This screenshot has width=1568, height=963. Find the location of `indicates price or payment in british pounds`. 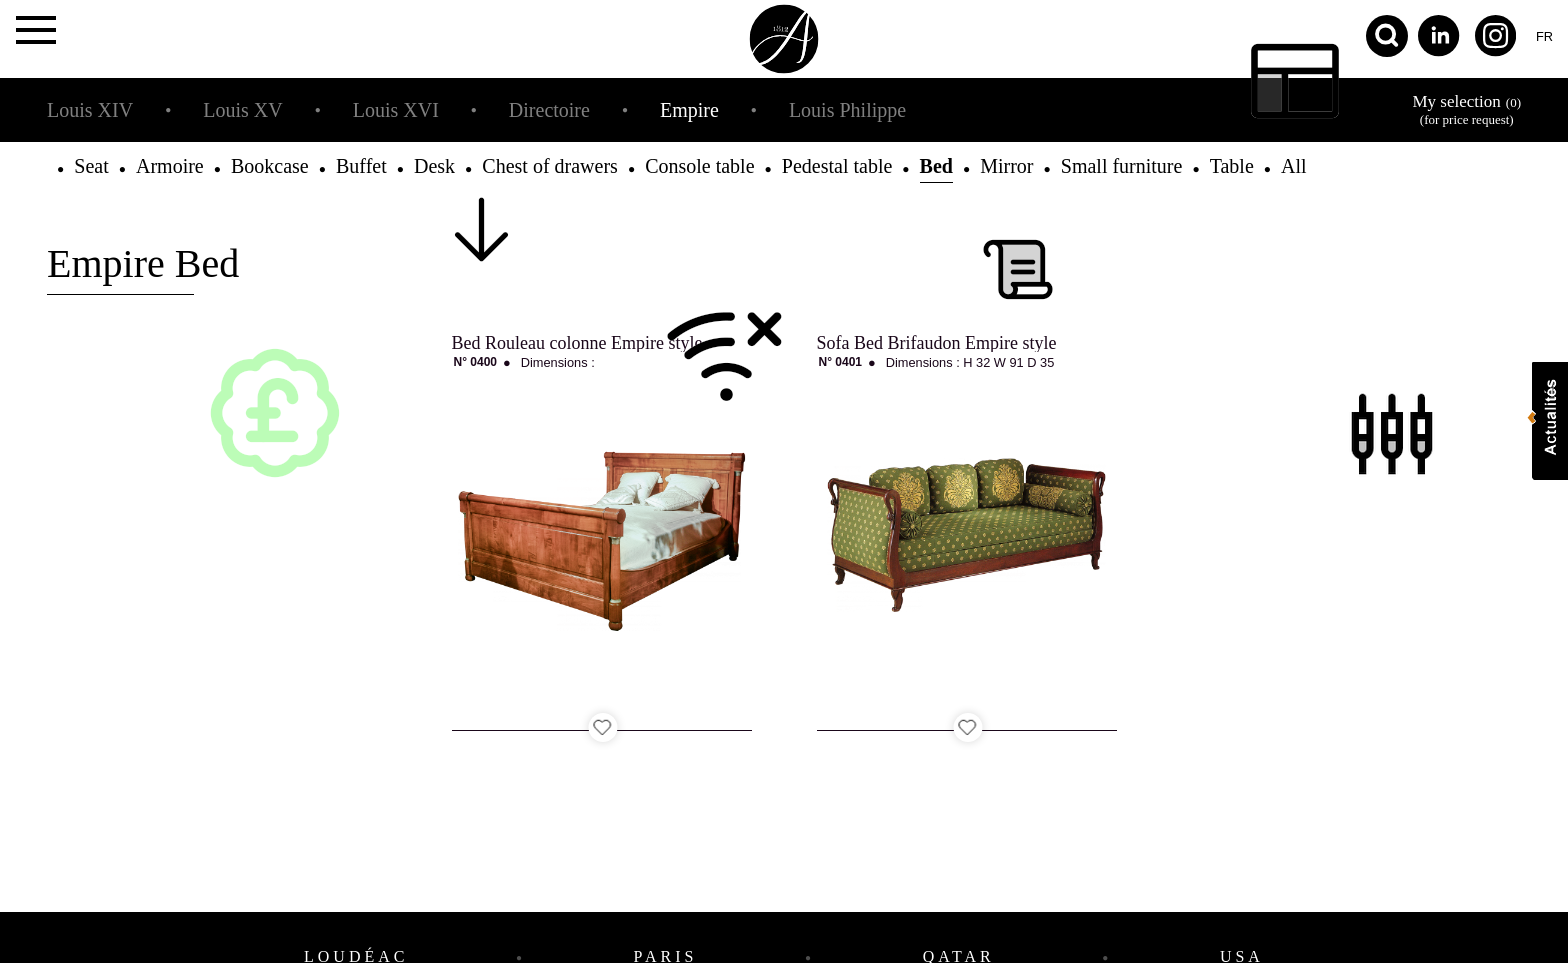

indicates price or payment in british pounds is located at coordinates (275, 413).